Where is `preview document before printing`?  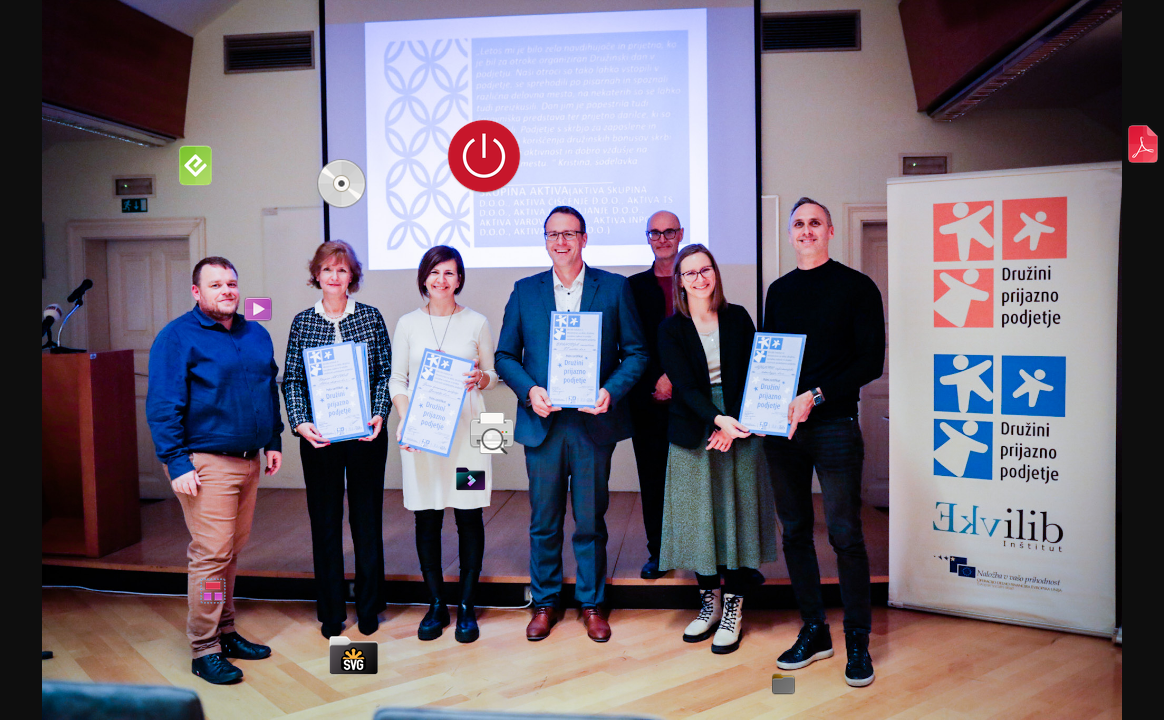 preview document before printing is located at coordinates (492, 433).